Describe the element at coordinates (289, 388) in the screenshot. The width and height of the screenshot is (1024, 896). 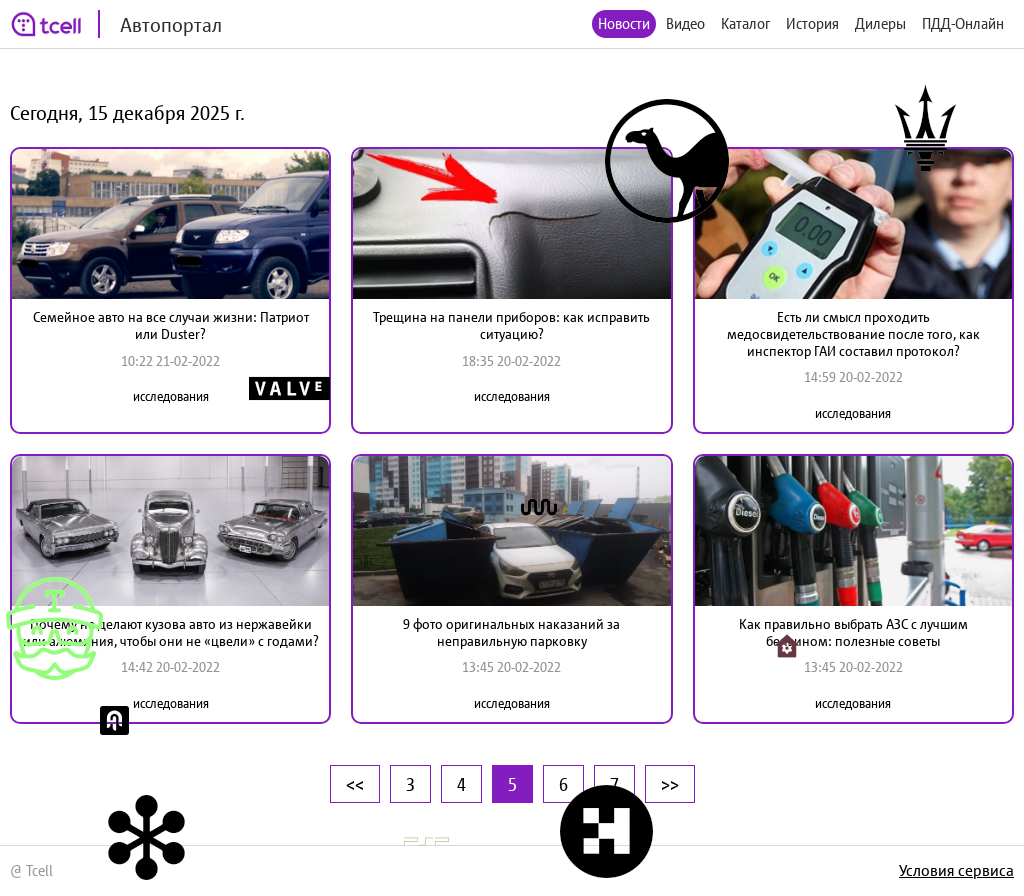
I see `valve corporation logo` at that location.